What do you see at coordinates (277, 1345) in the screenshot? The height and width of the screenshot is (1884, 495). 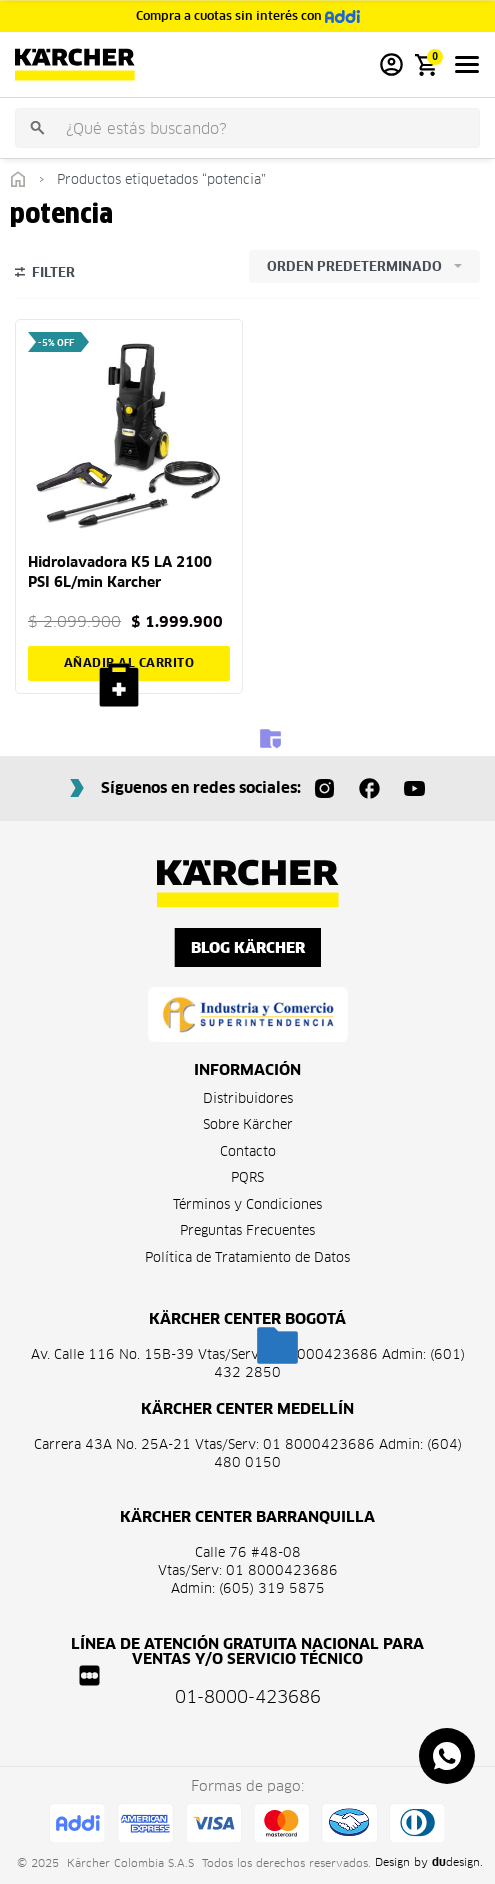 I see `open file folder` at bounding box center [277, 1345].